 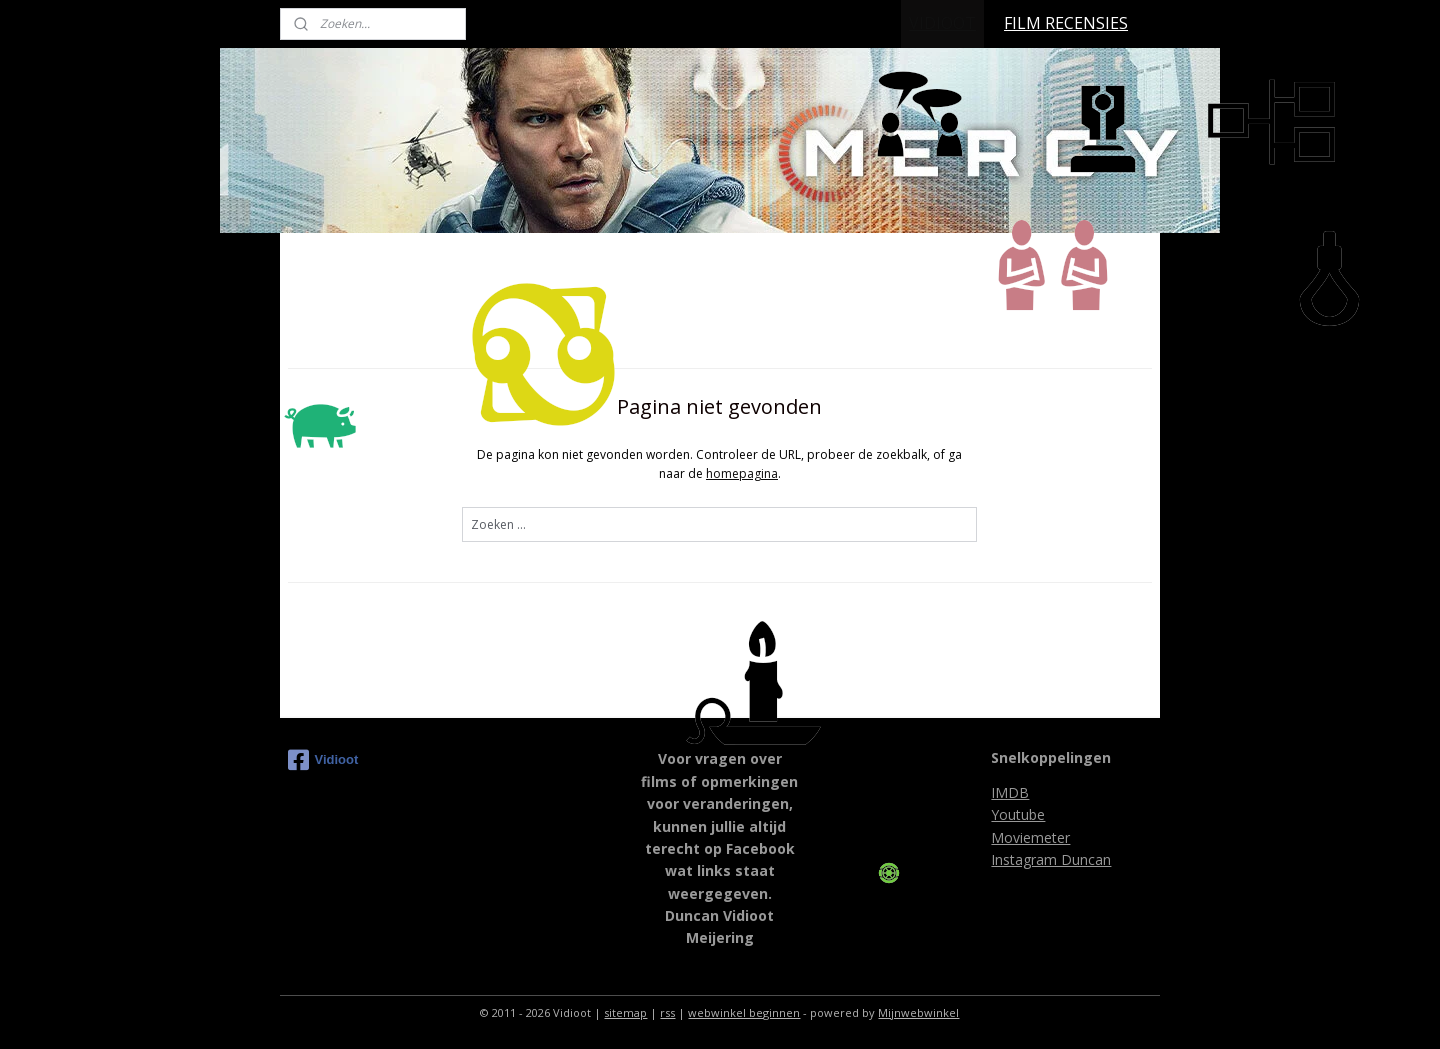 What do you see at coordinates (1329, 278) in the screenshot?
I see `suicide symbol` at bounding box center [1329, 278].